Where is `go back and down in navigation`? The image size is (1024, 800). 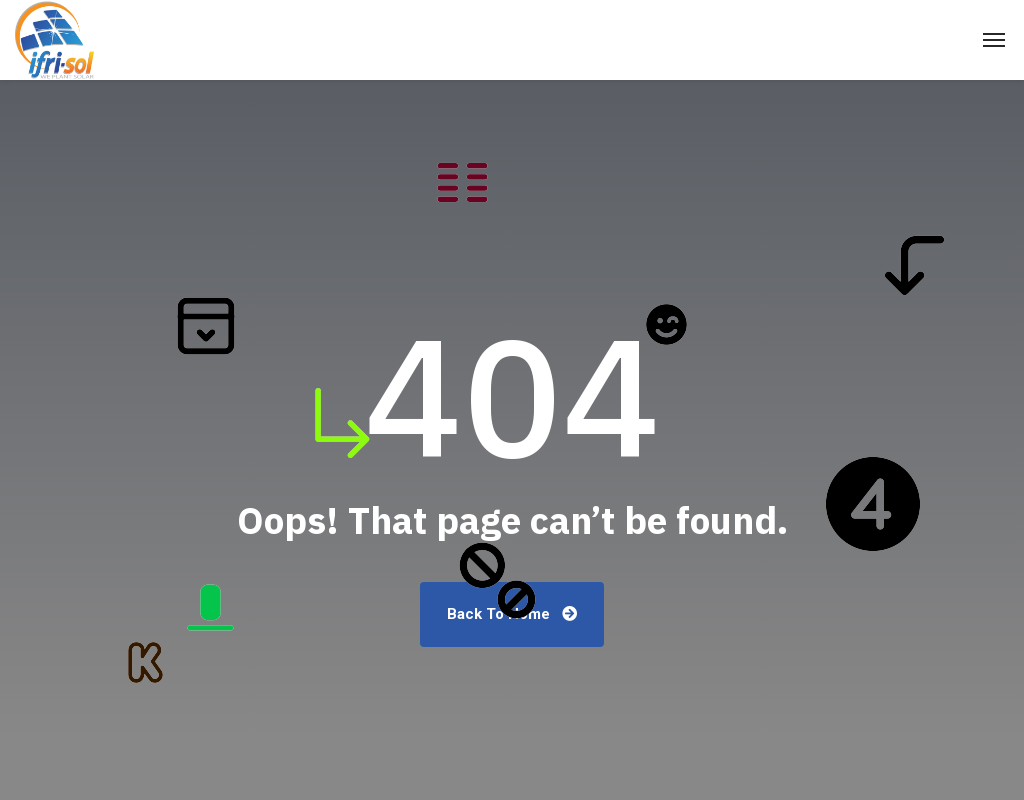 go back and down in navigation is located at coordinates (916, 263).